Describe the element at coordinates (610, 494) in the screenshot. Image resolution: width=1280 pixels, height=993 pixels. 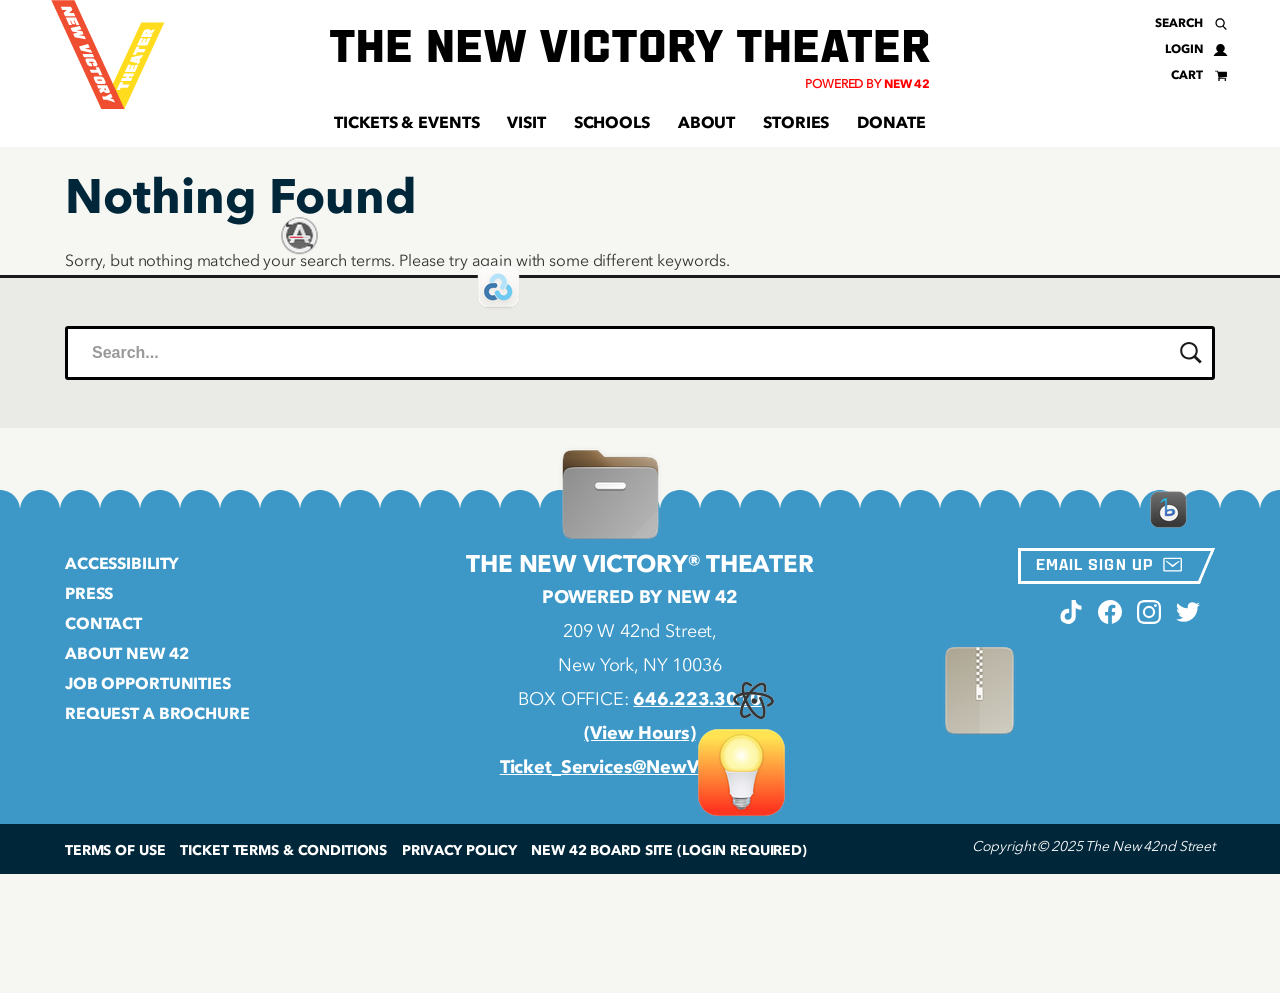
I see `open the file manager application` at that location.